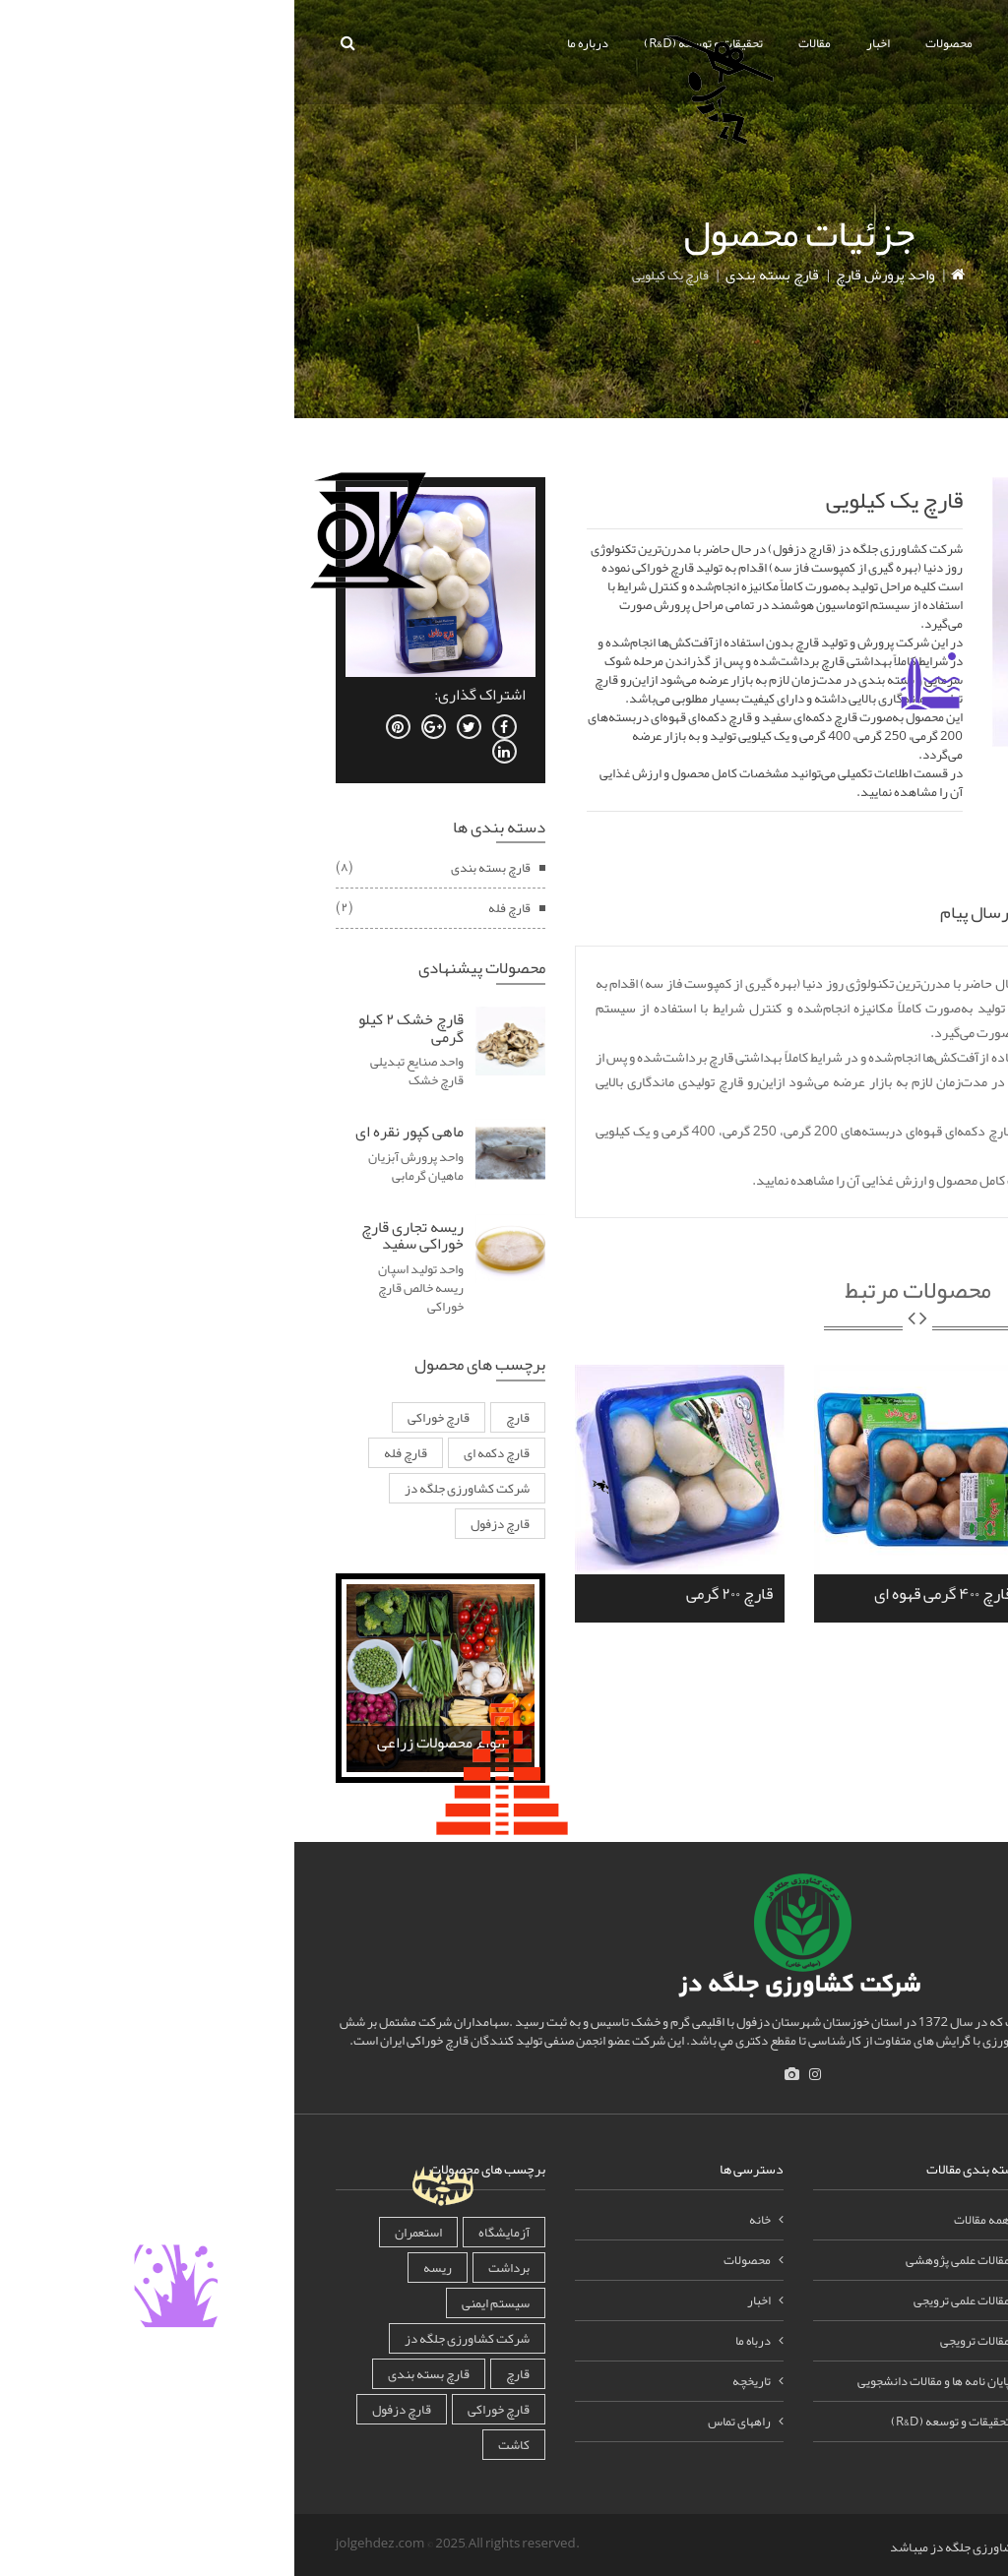 The height and width of the screenshot is (2576, 1008). What do you see at coordinates (175, 2286) in the screenshot?
I see `indicates volcanic activity or eruption event` at bounding box center [175, 2286].